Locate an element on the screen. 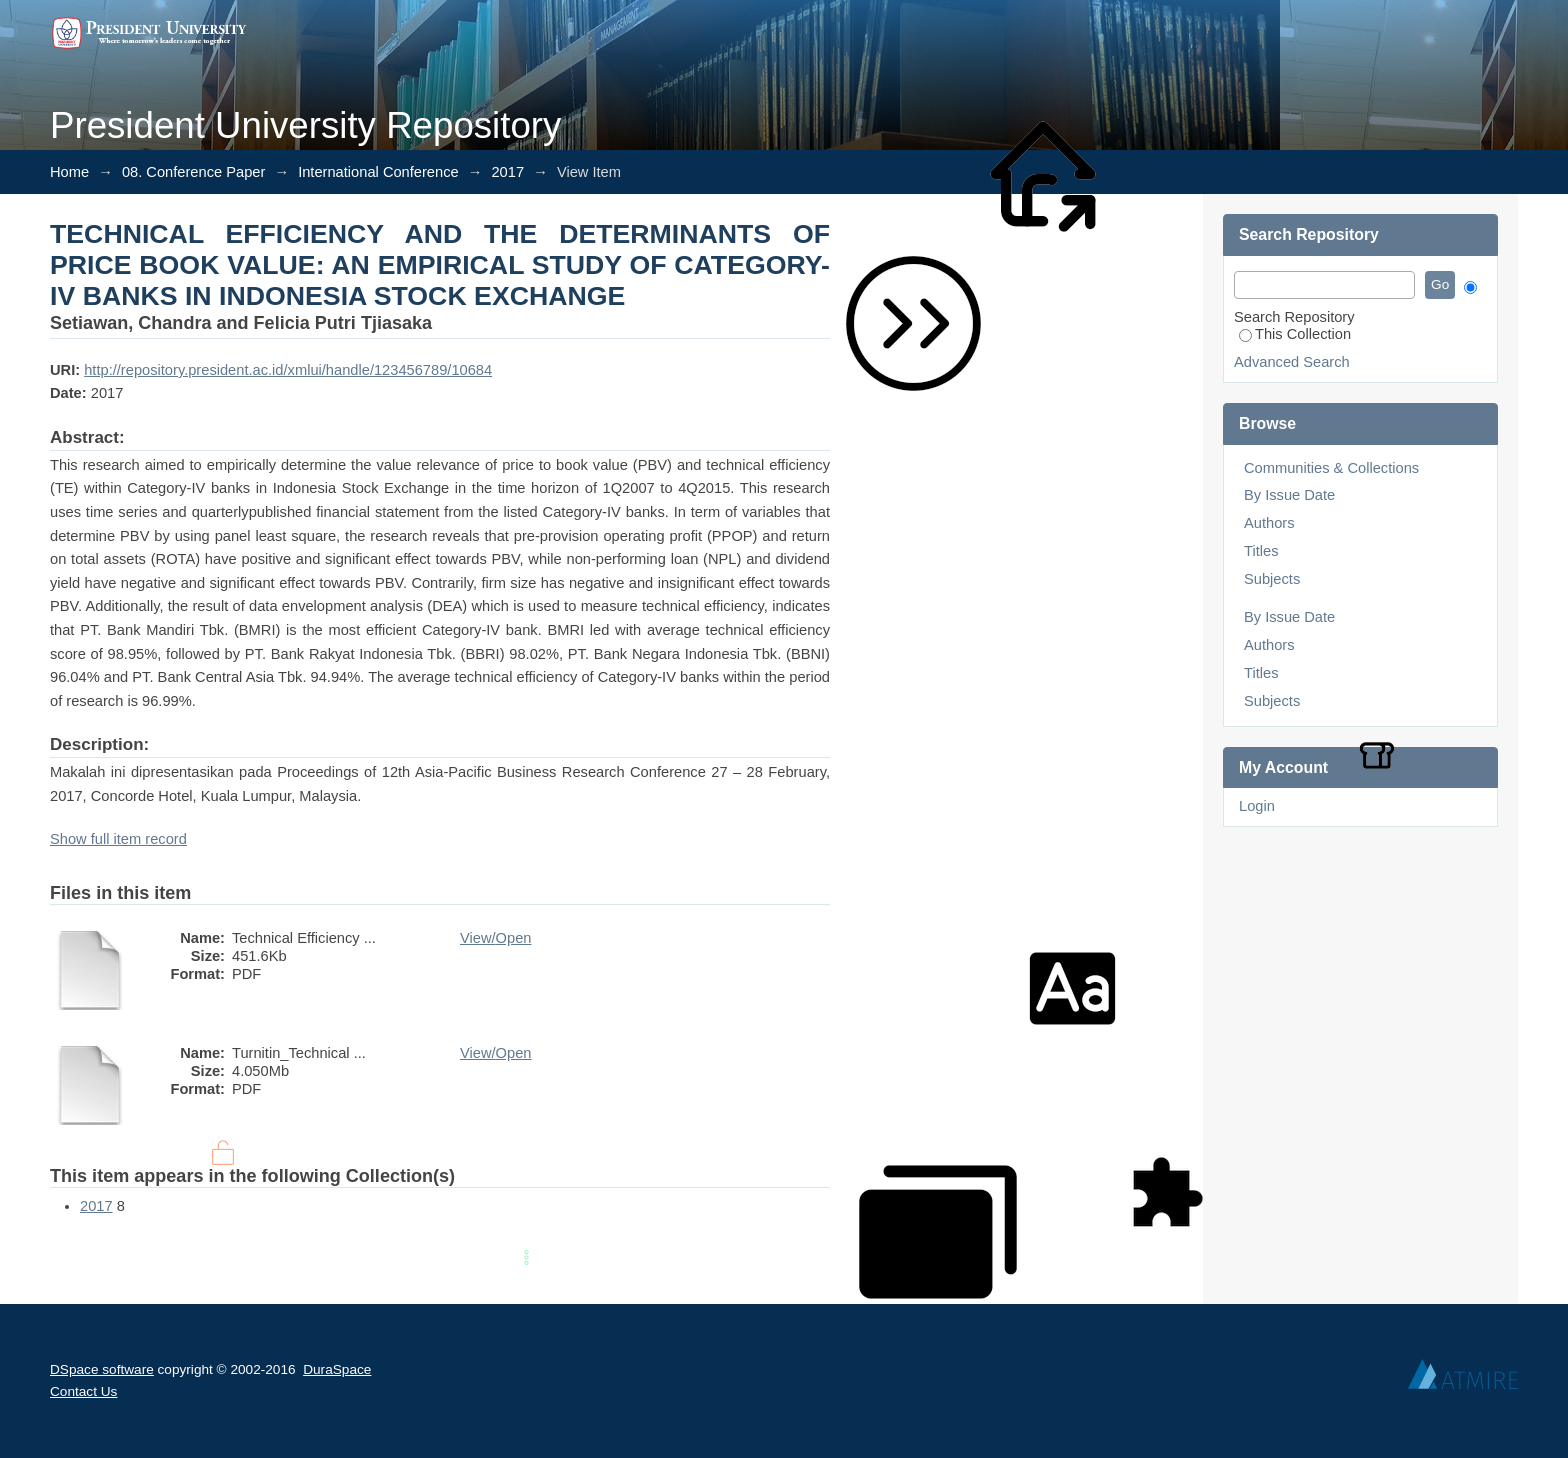 This screenshot has width=1568, height=1458. view stacked cards or layers is located at coordinates (938, 1232).